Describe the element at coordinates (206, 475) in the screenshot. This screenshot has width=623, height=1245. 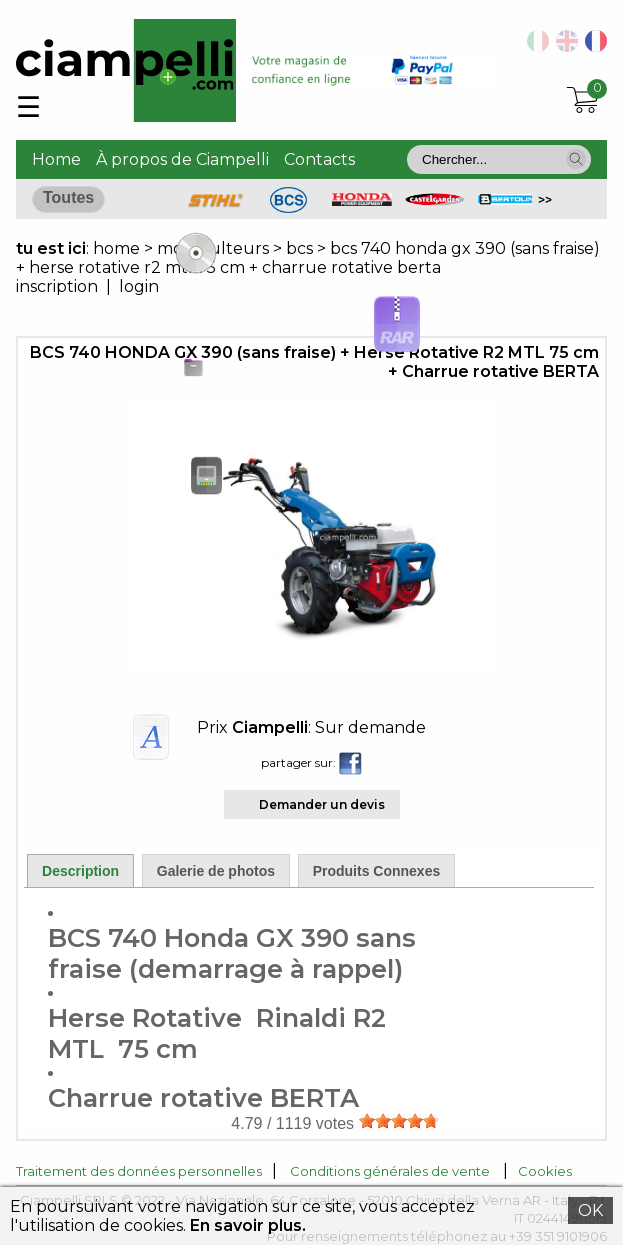
I see `game boy advance ROM file` at that location.